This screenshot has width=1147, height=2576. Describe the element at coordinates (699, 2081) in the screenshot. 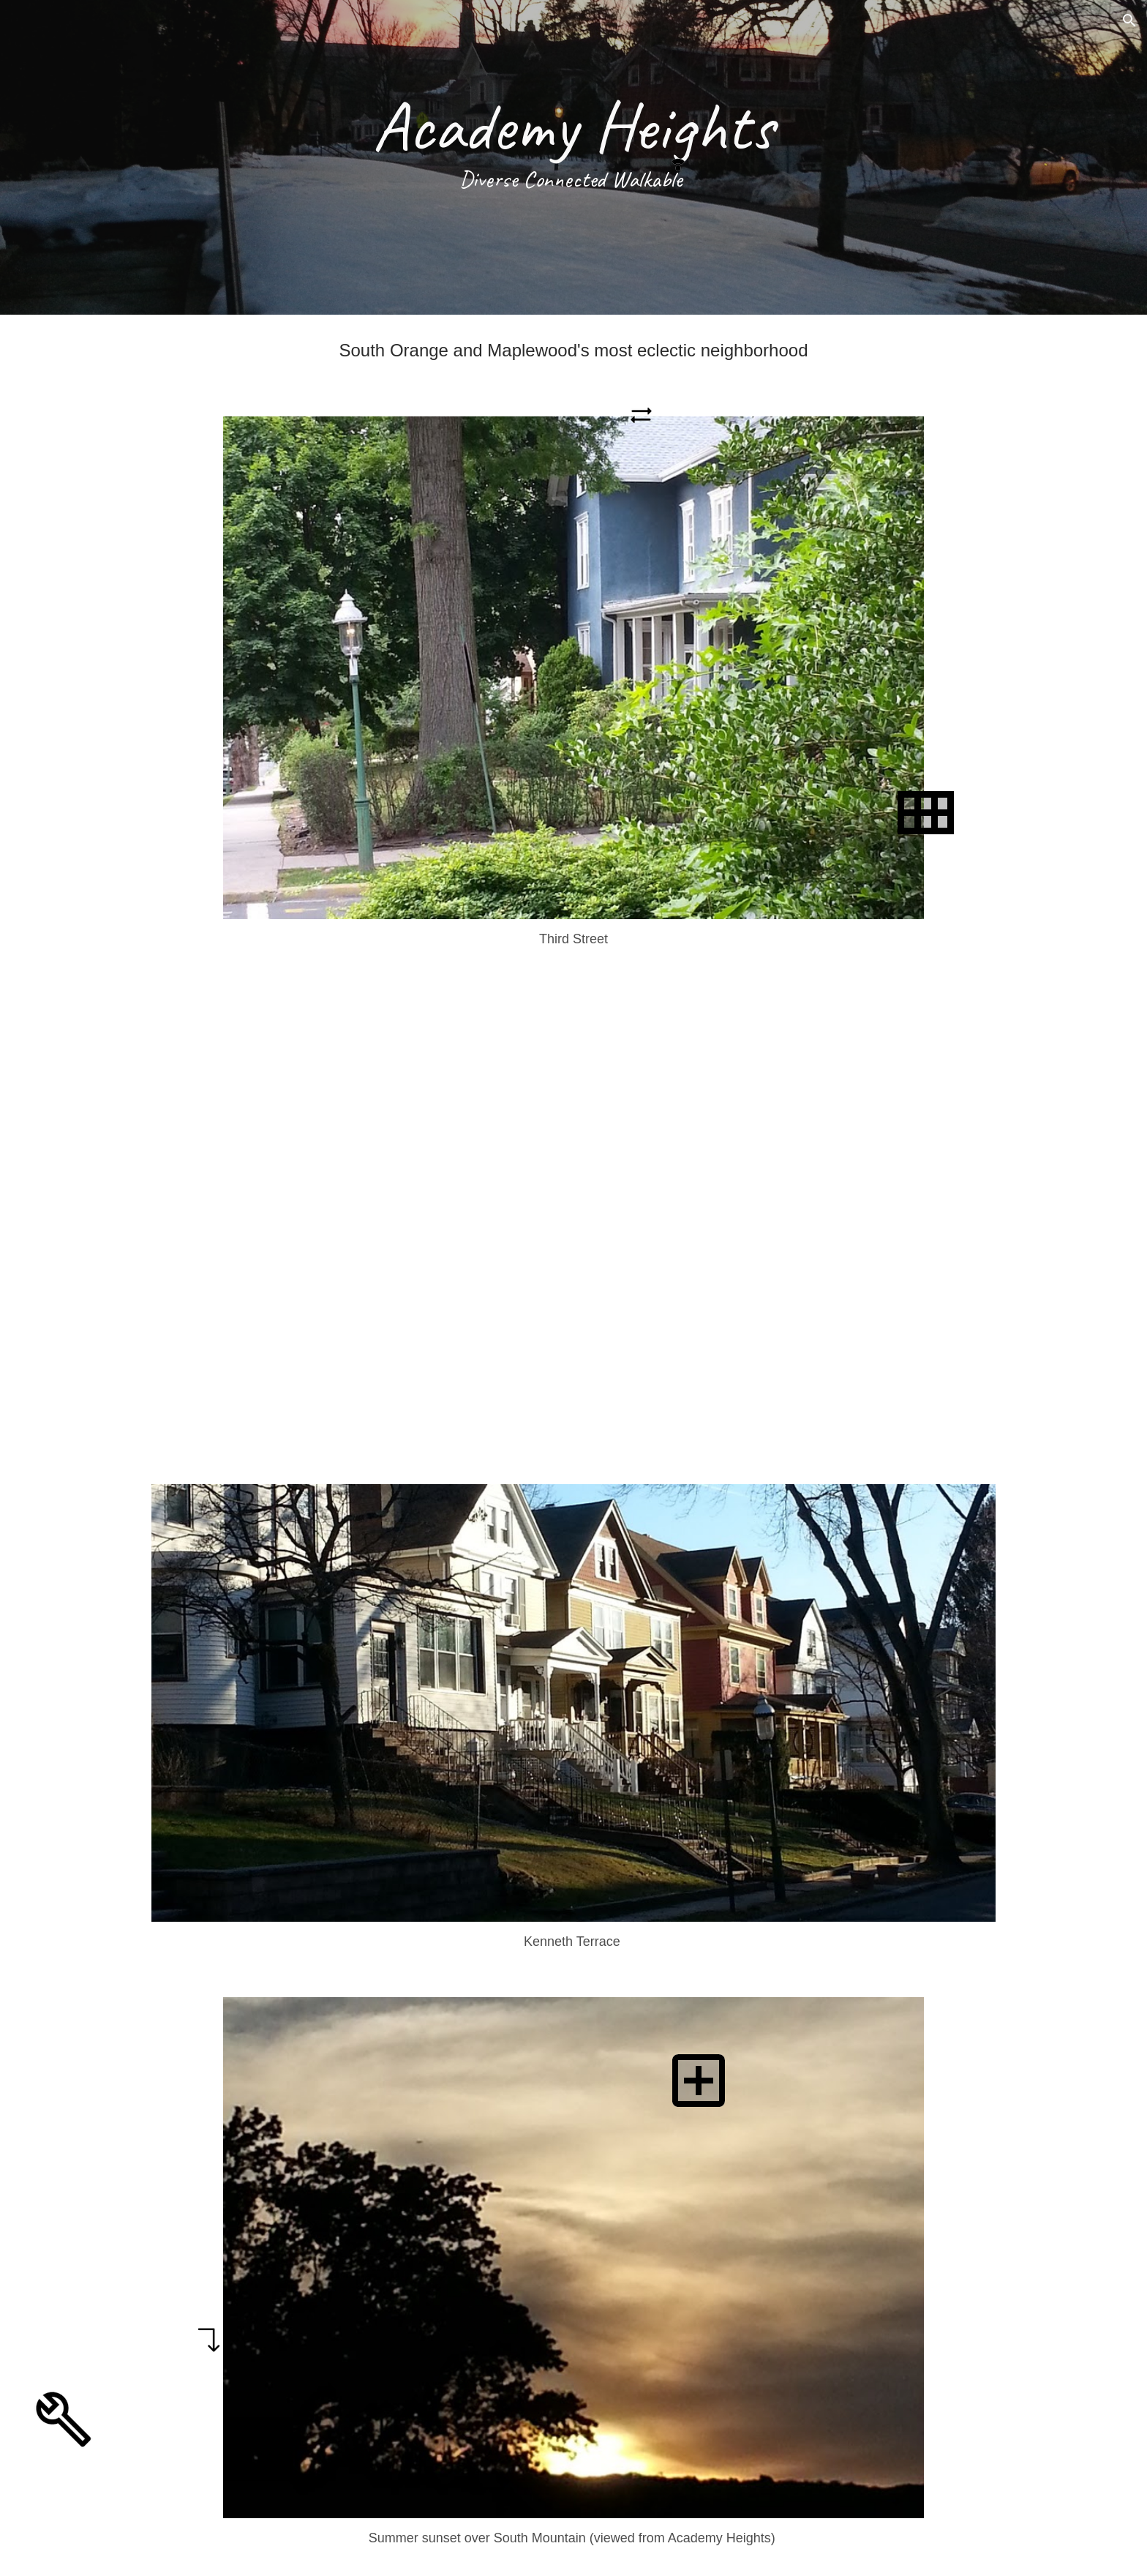

I see `add a new item or content` at that location.